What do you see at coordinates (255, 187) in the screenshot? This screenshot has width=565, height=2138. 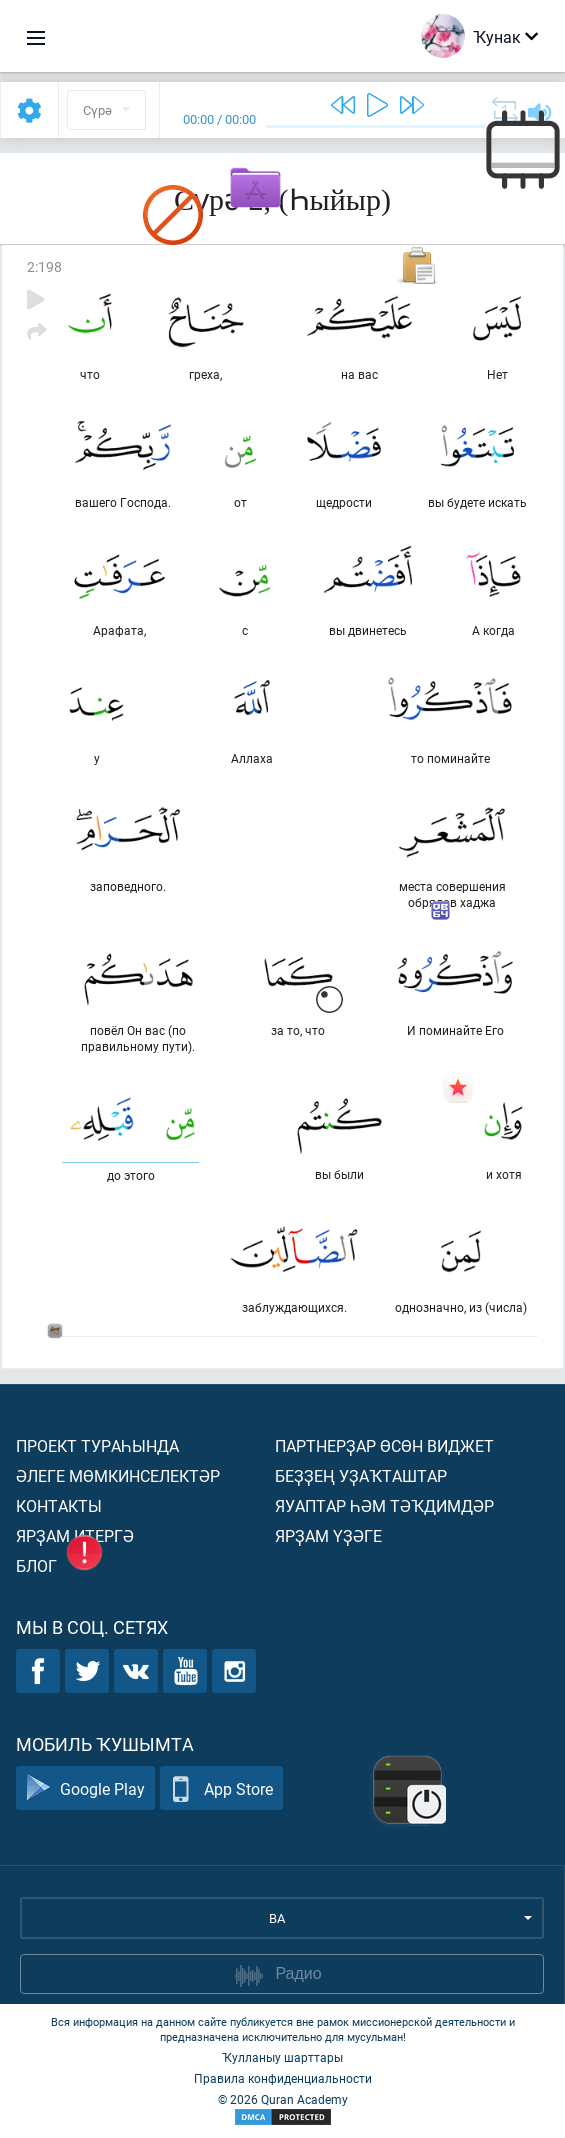 I see `open templates folder` at bounding box center [255, 187].